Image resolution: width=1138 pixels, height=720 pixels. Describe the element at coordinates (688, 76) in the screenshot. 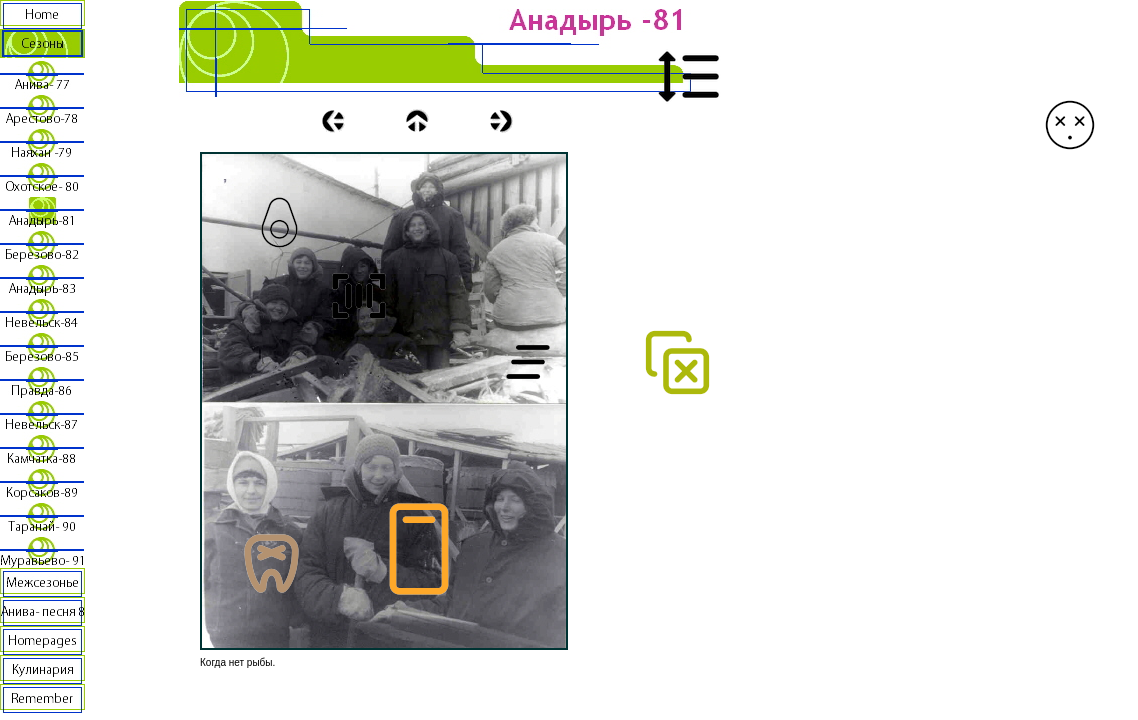

I see `adjust line spacing in text` at that location.